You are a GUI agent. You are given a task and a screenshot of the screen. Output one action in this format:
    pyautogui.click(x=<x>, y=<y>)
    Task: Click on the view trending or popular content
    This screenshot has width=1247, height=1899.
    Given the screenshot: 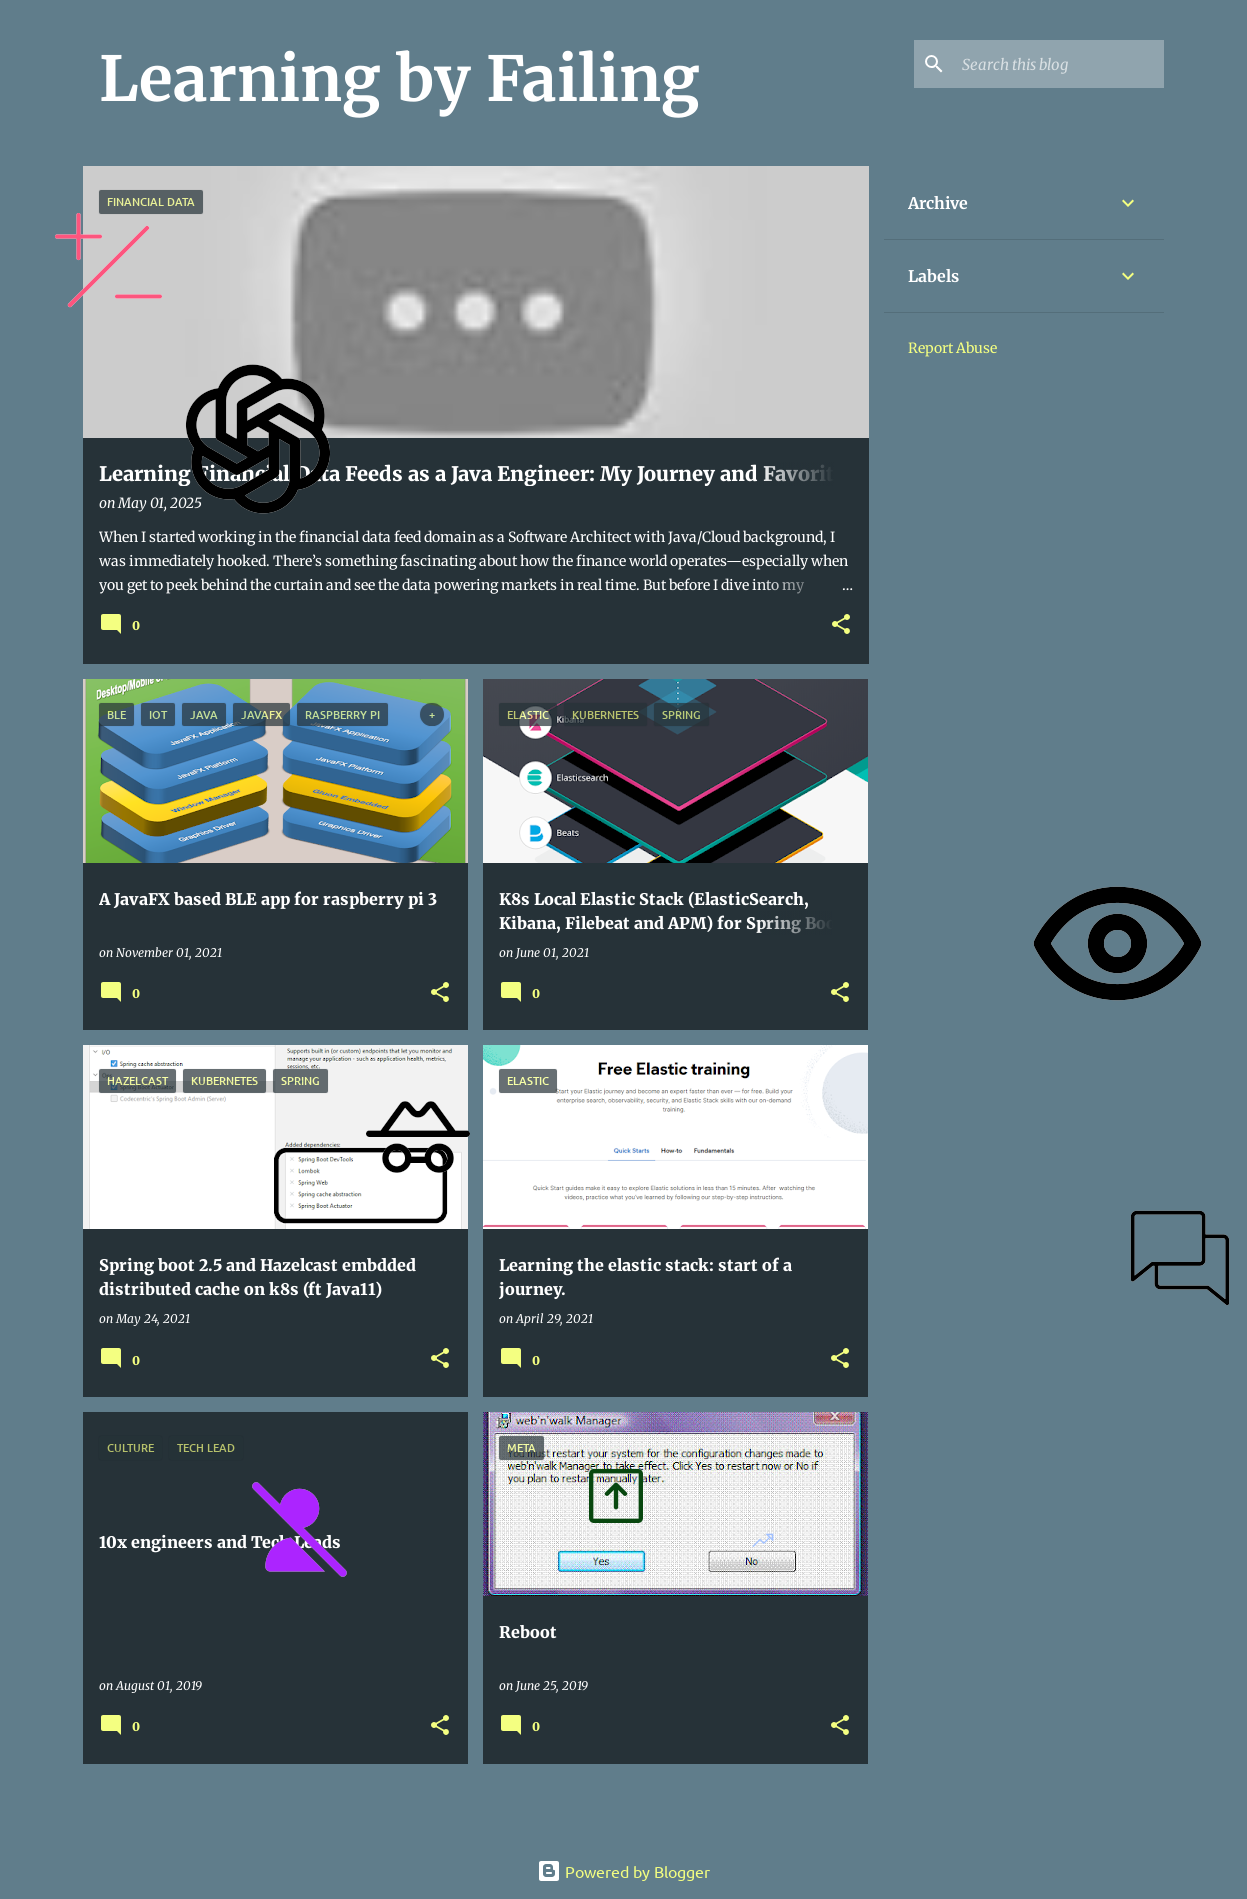 What is the action you would take?
    pyautogui.click(x=763, y=1541)
    